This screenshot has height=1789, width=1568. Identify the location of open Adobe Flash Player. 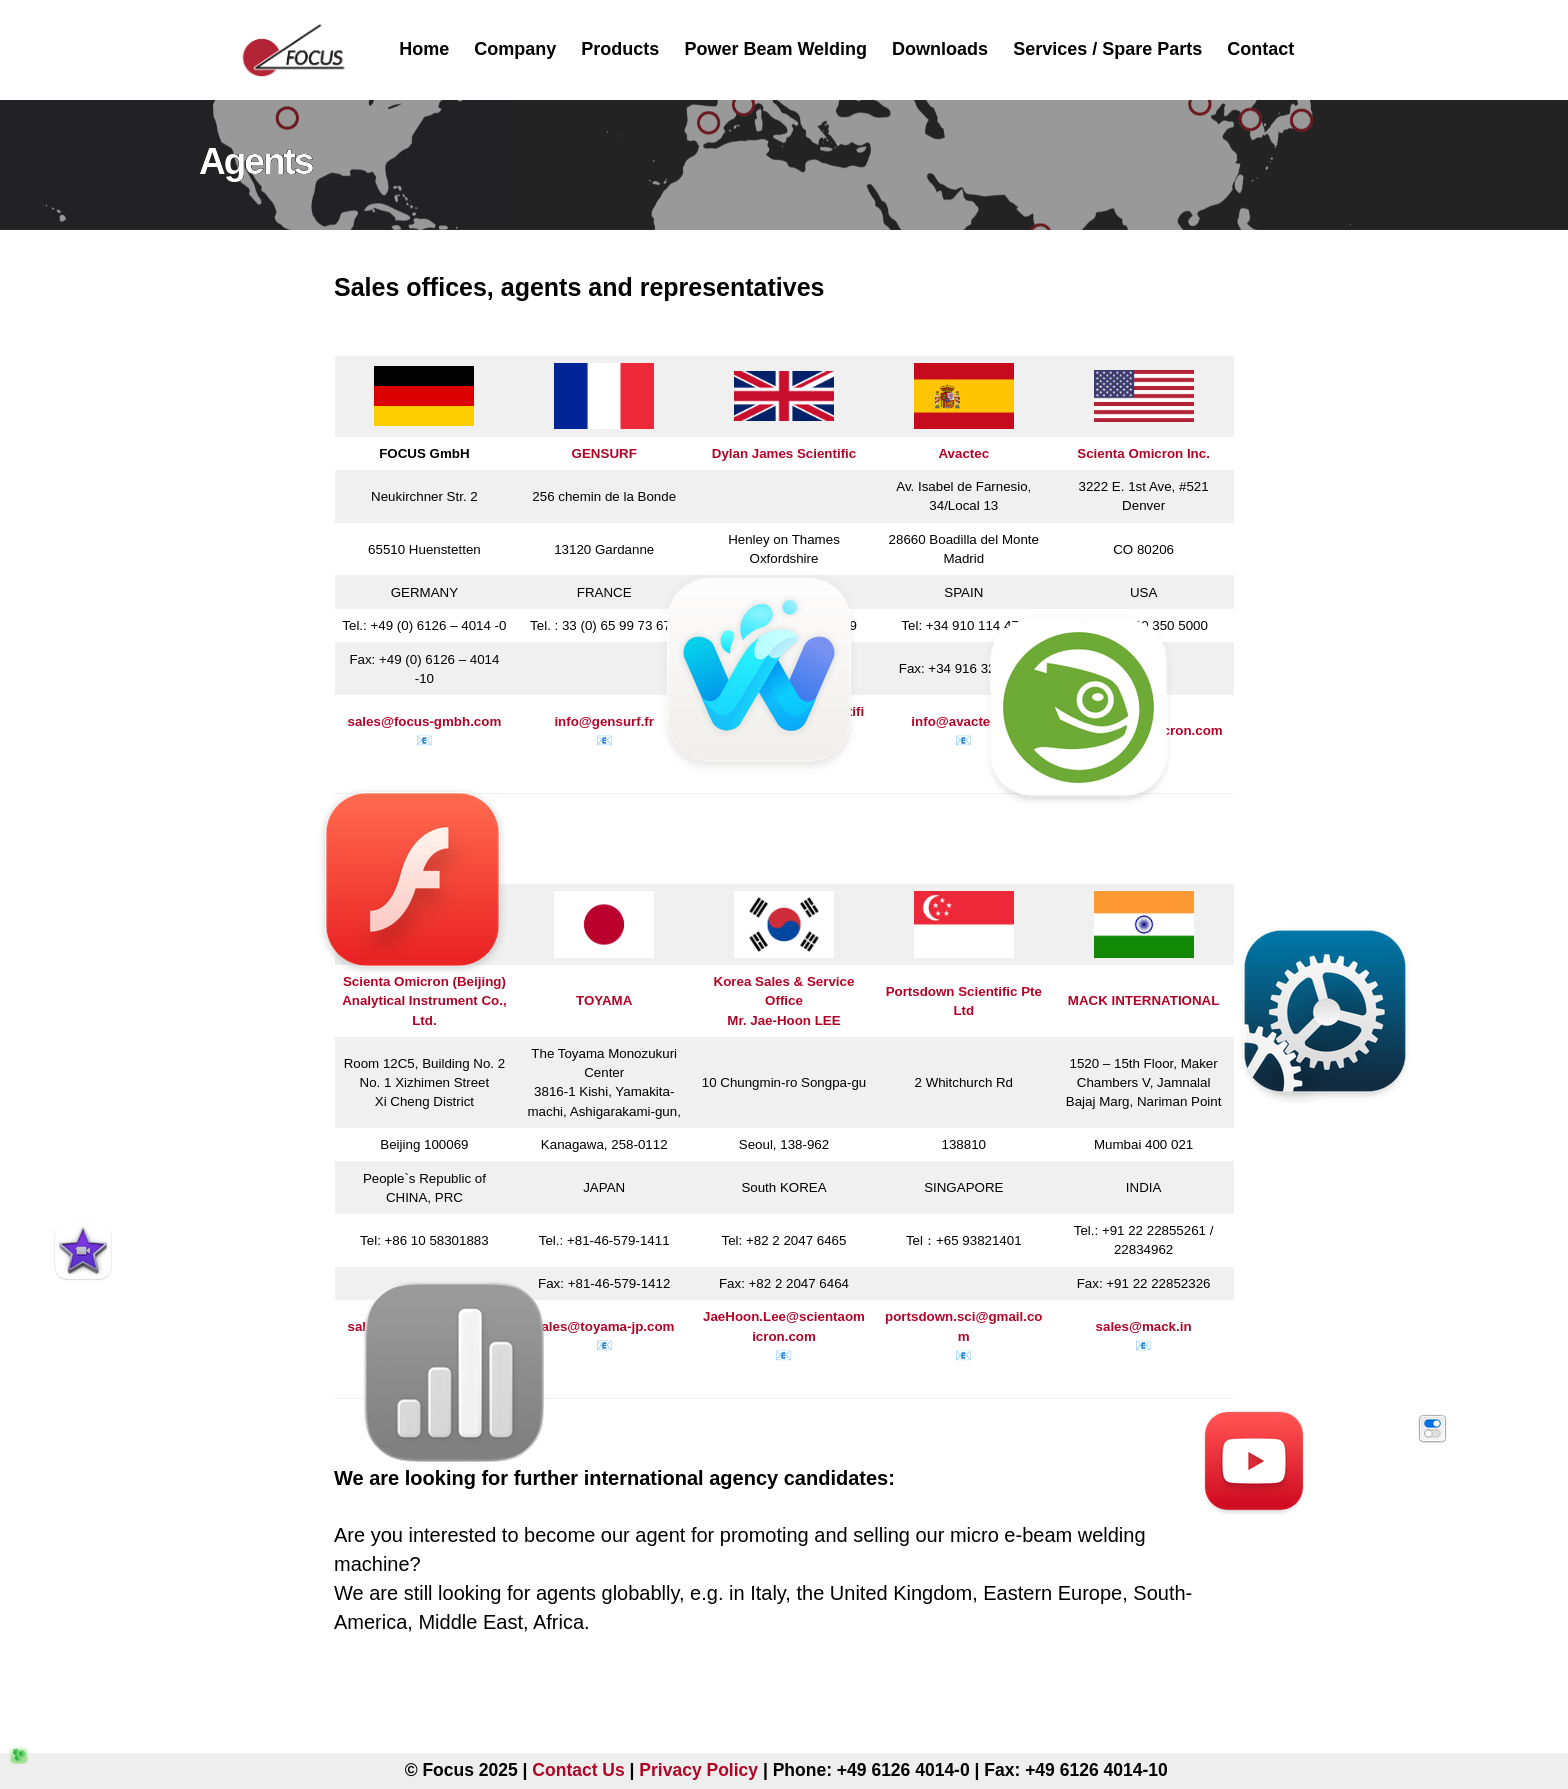
(412, 879).